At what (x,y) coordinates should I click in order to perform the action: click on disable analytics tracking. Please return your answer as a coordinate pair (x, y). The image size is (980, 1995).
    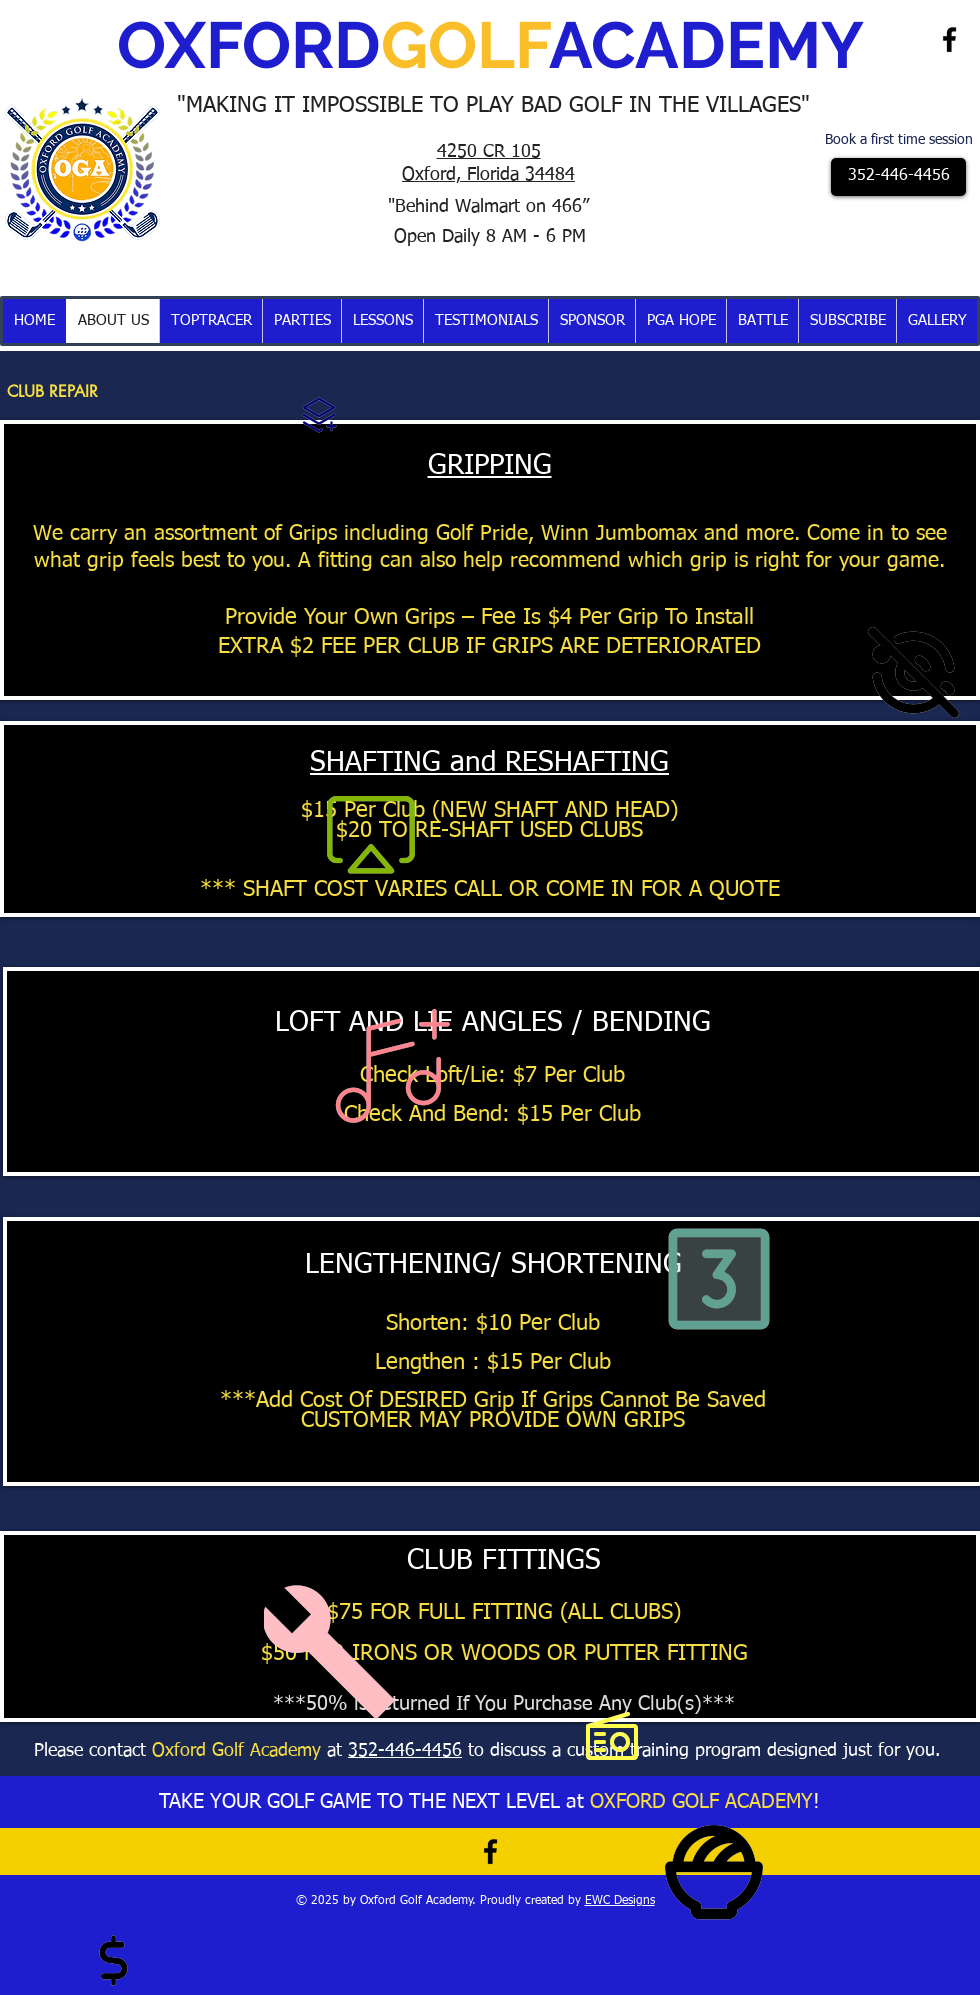
    Looking at the image, I should click on (913, 672).